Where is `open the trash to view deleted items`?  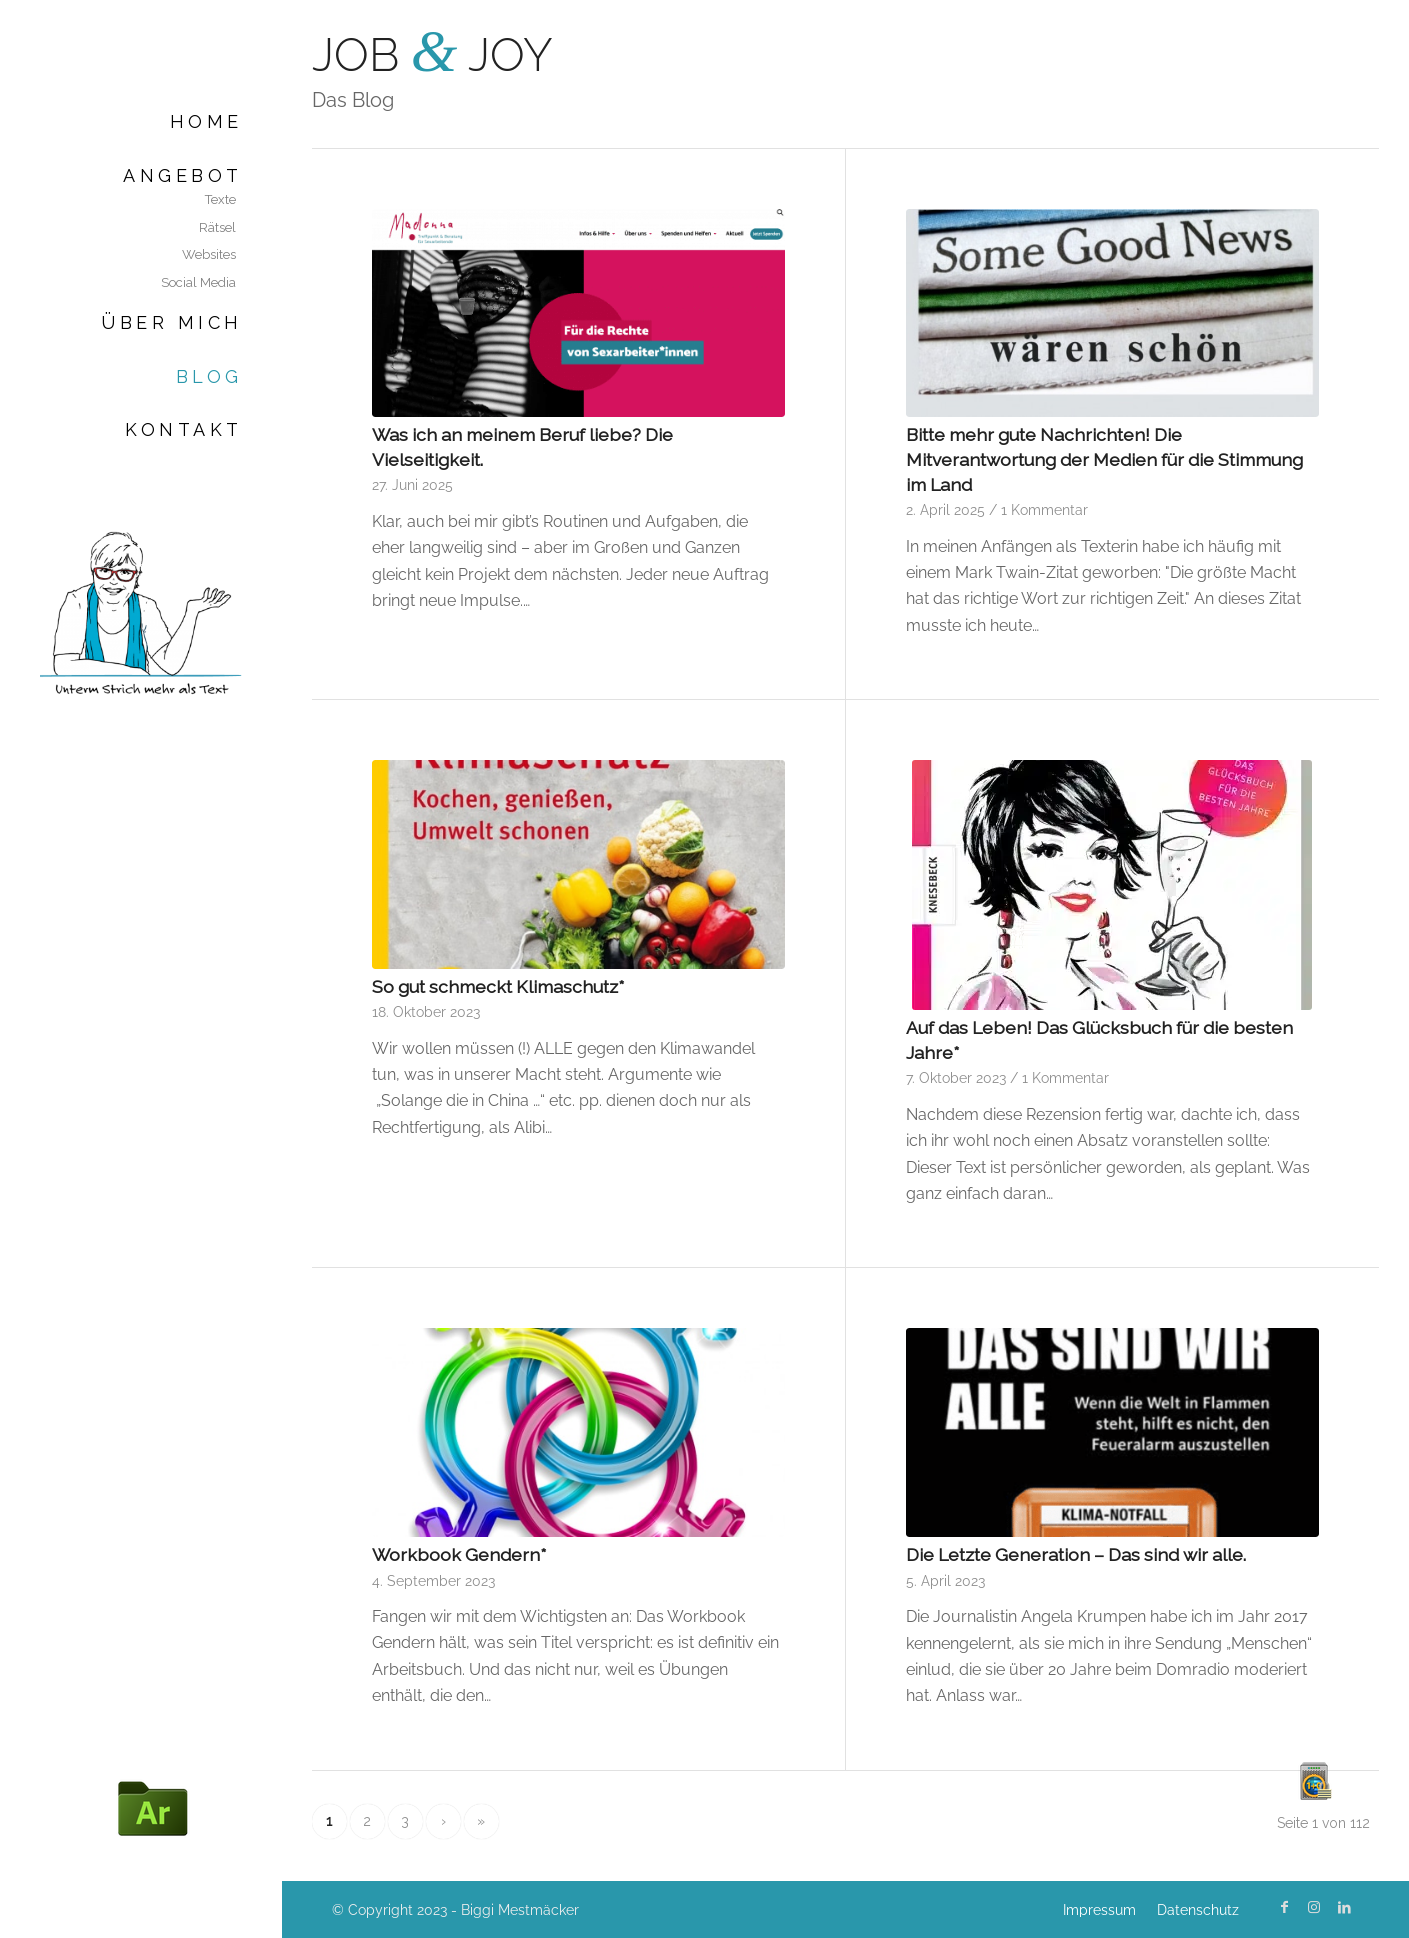 open the trash to view deleted items is located at coordinates (467, 306).